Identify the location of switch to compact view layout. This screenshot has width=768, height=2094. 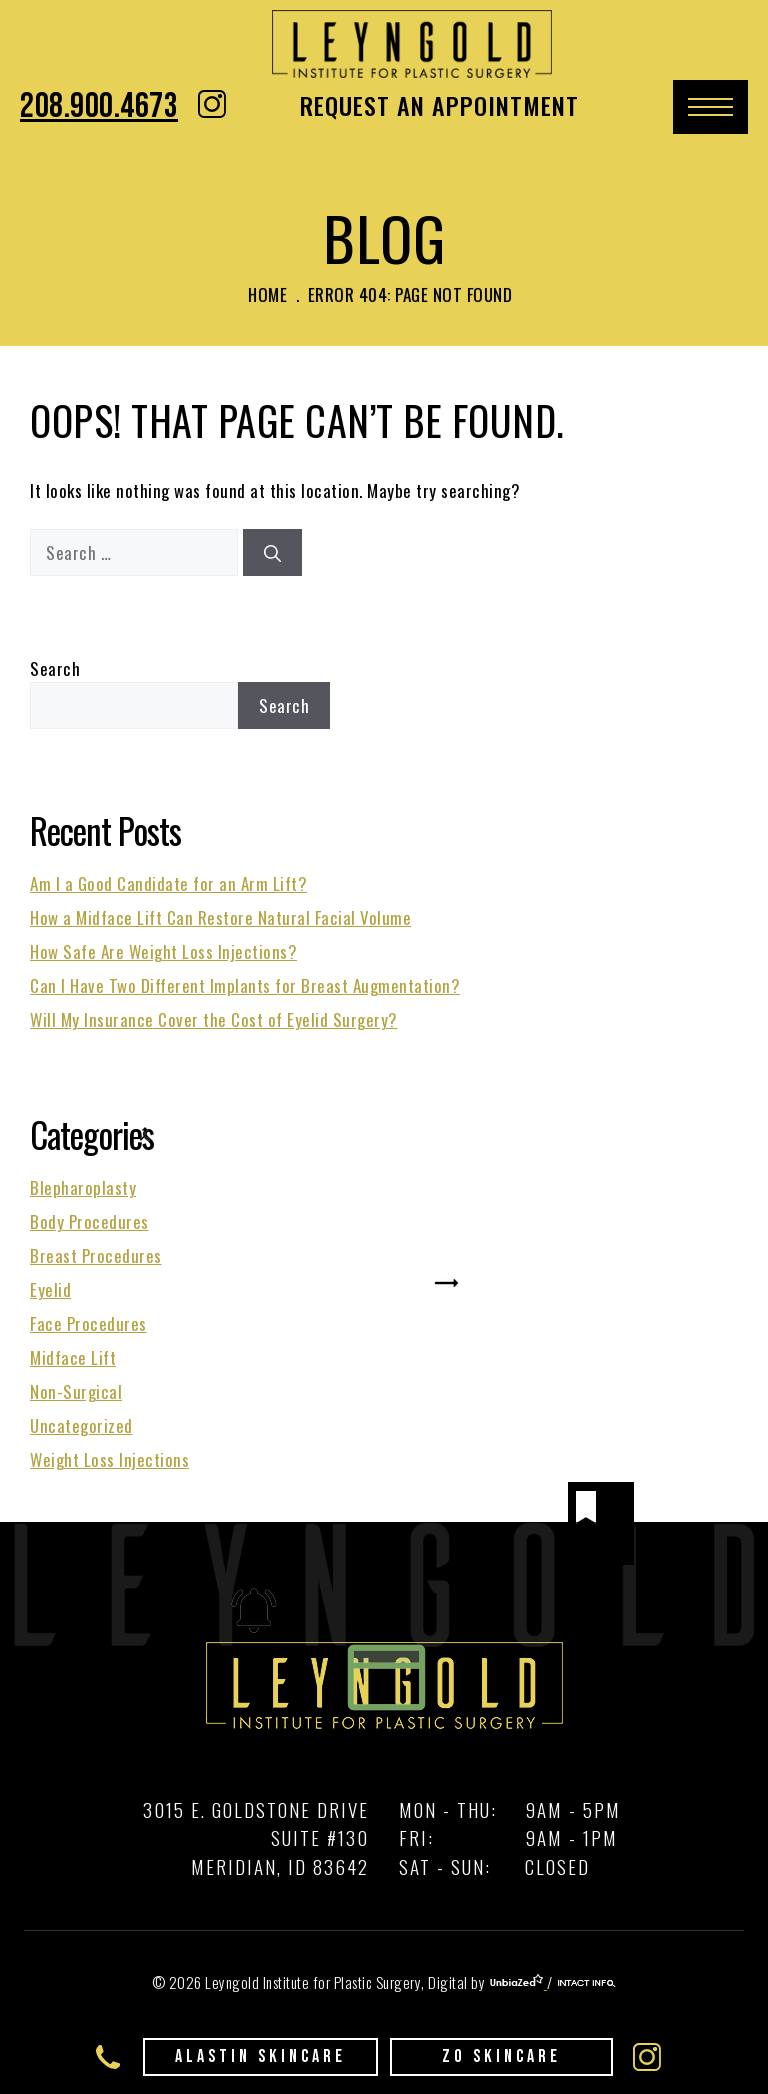
(703, 1986).